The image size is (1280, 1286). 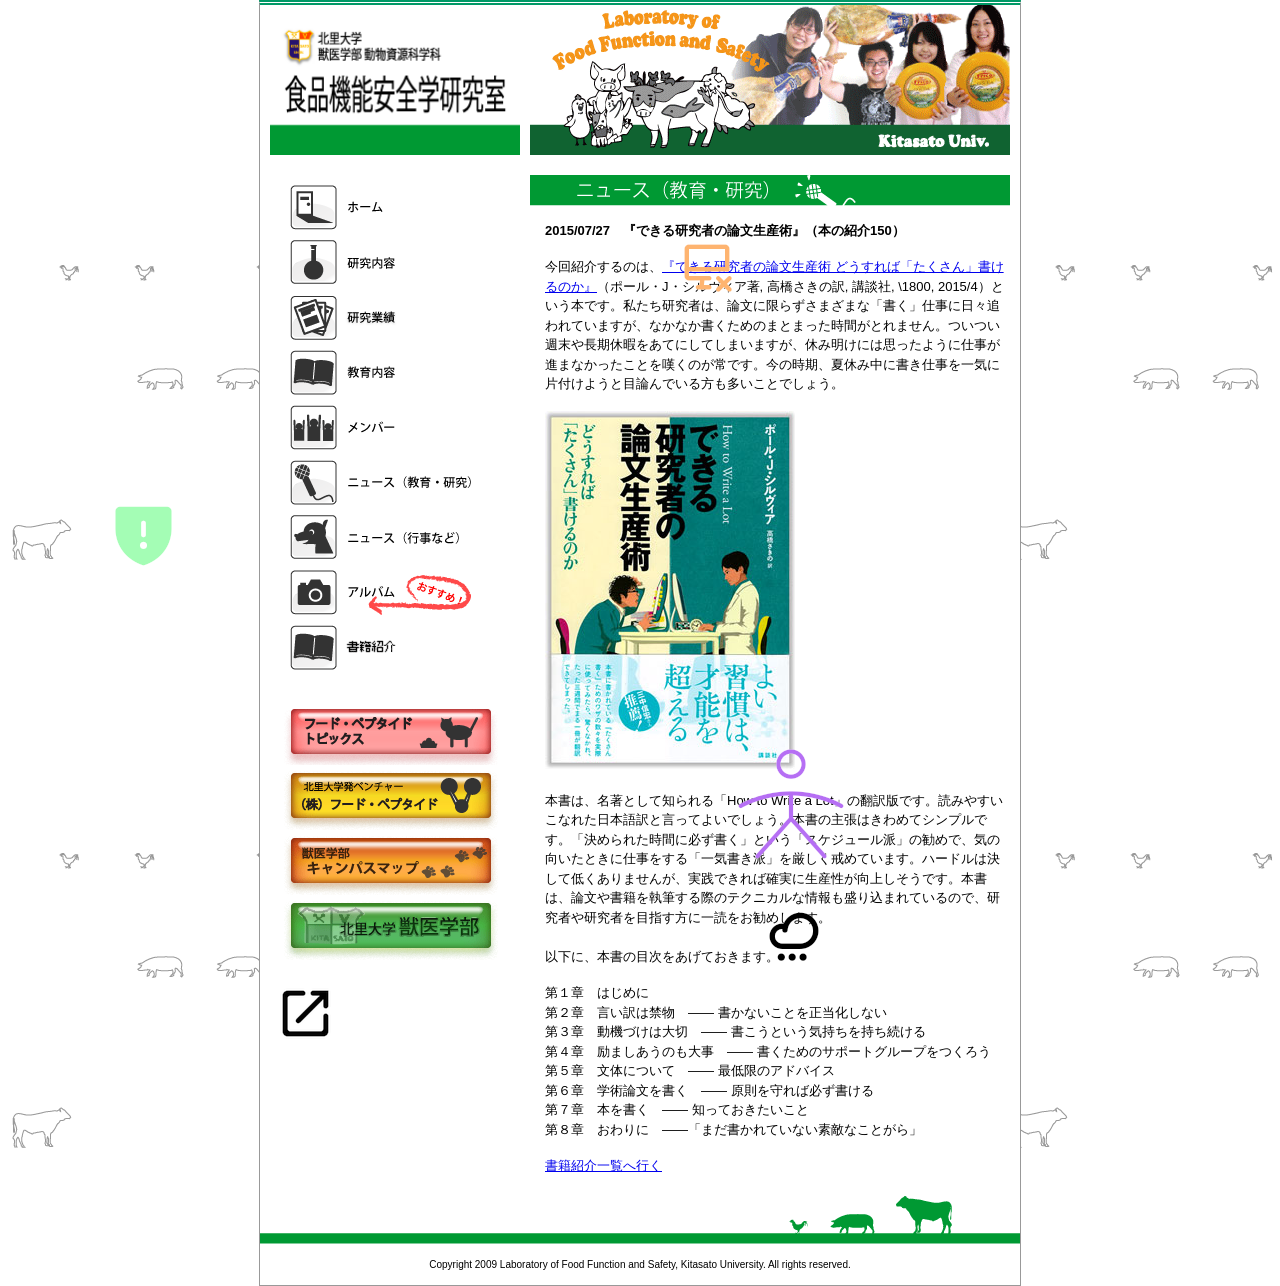 I want to click on indicates snowy weather conditions, so click(x=794, y=939).